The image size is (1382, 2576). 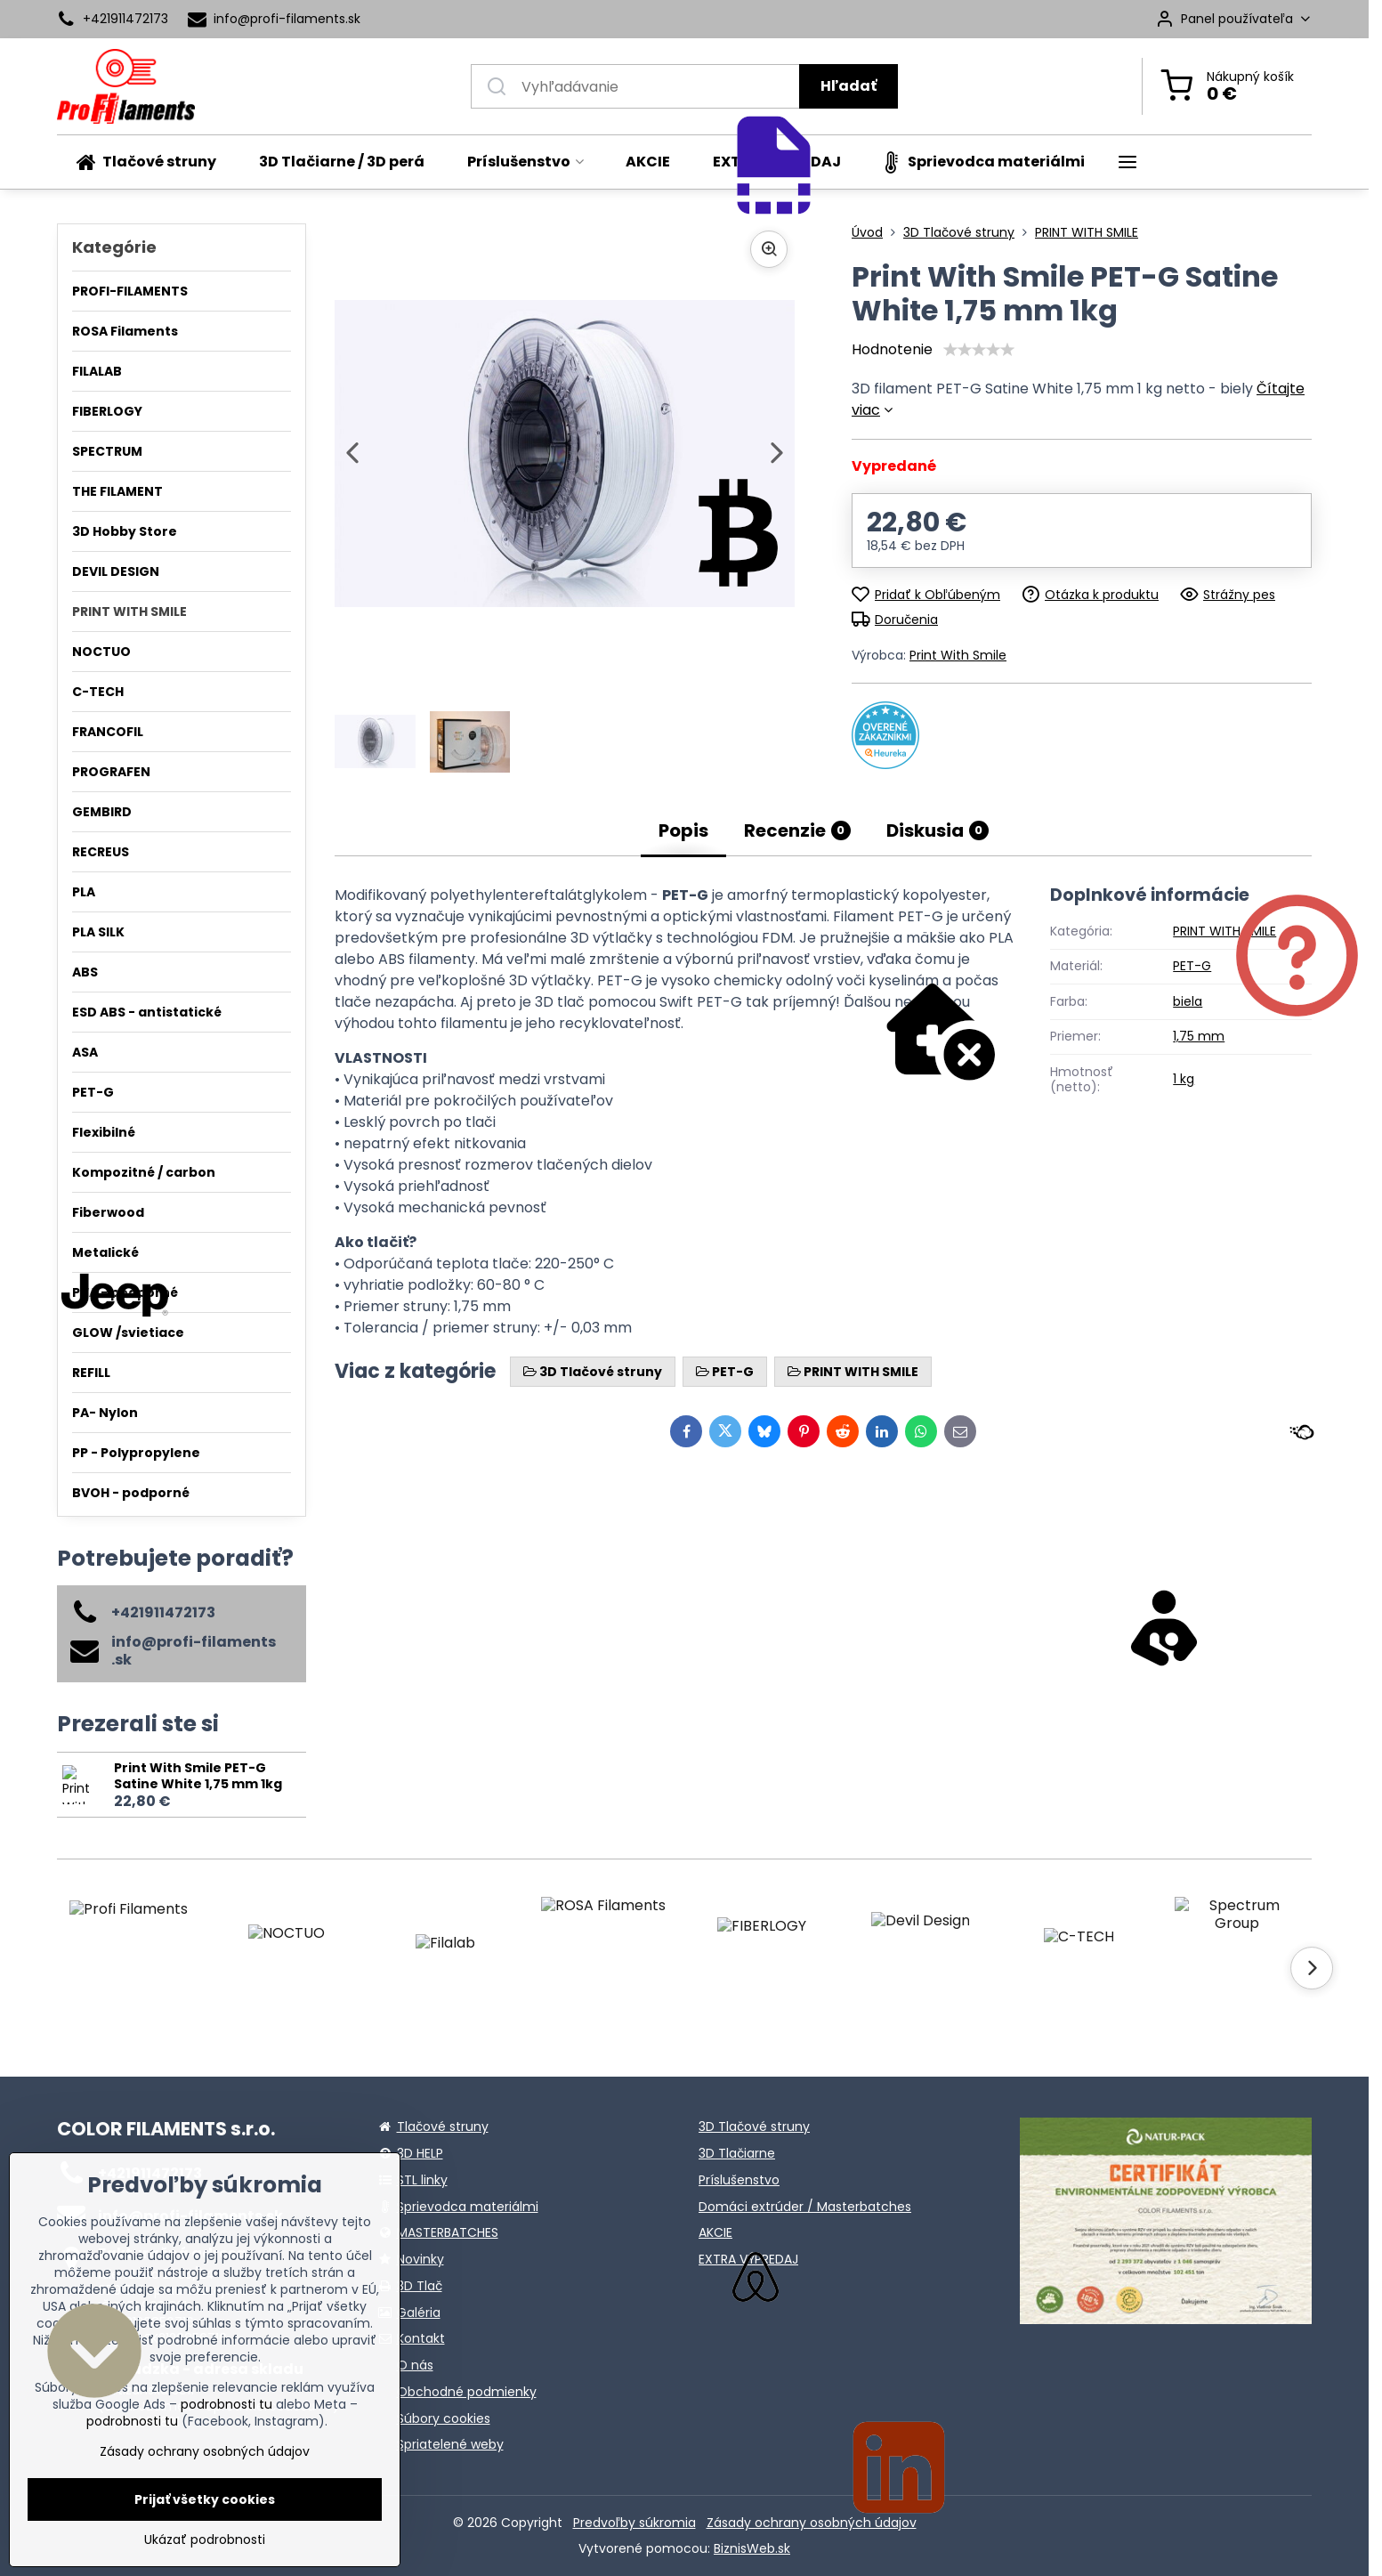 I want to click on cloudversify logo, so click(x=1302, y=1432).